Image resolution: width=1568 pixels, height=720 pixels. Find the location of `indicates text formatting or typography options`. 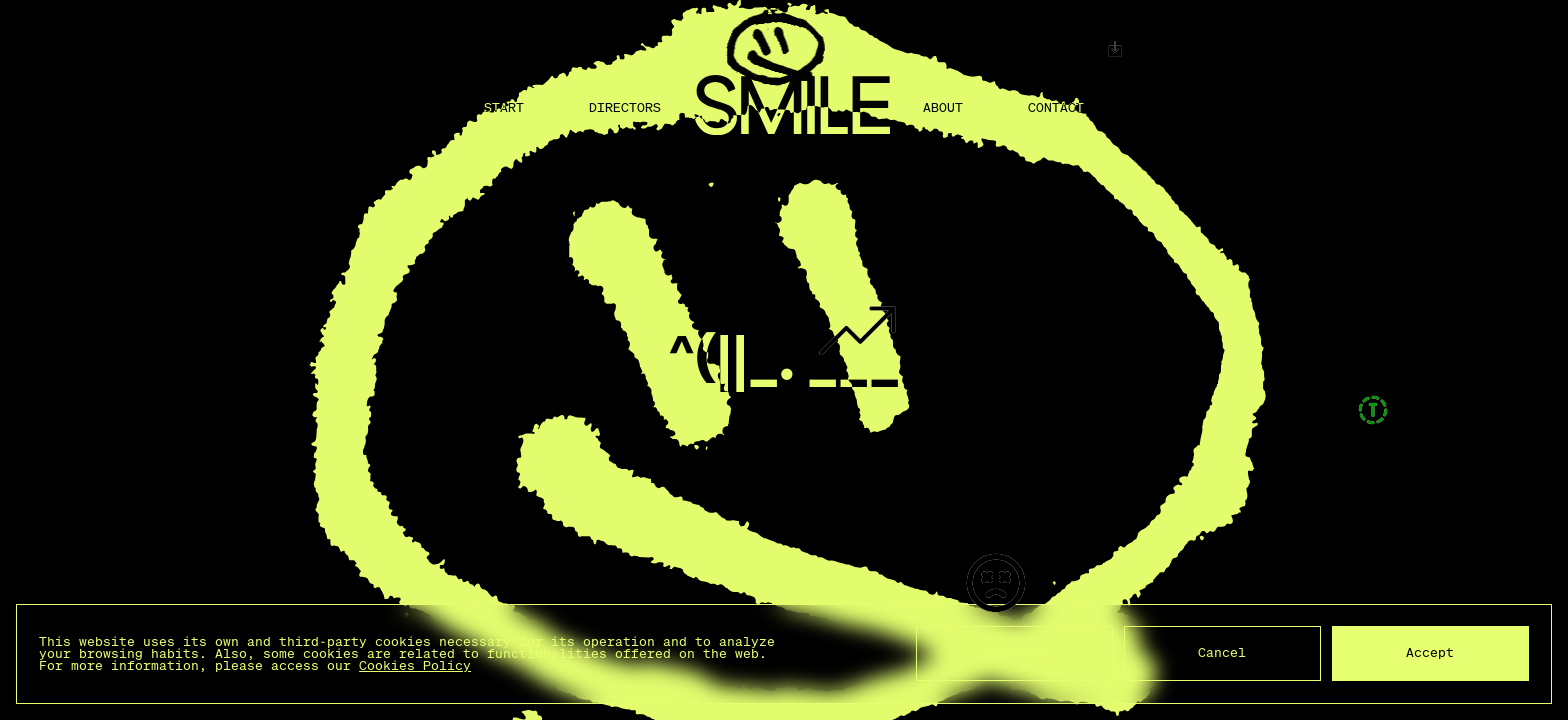

indicates text formatting or typography options is located at coordinates (1373, 410).